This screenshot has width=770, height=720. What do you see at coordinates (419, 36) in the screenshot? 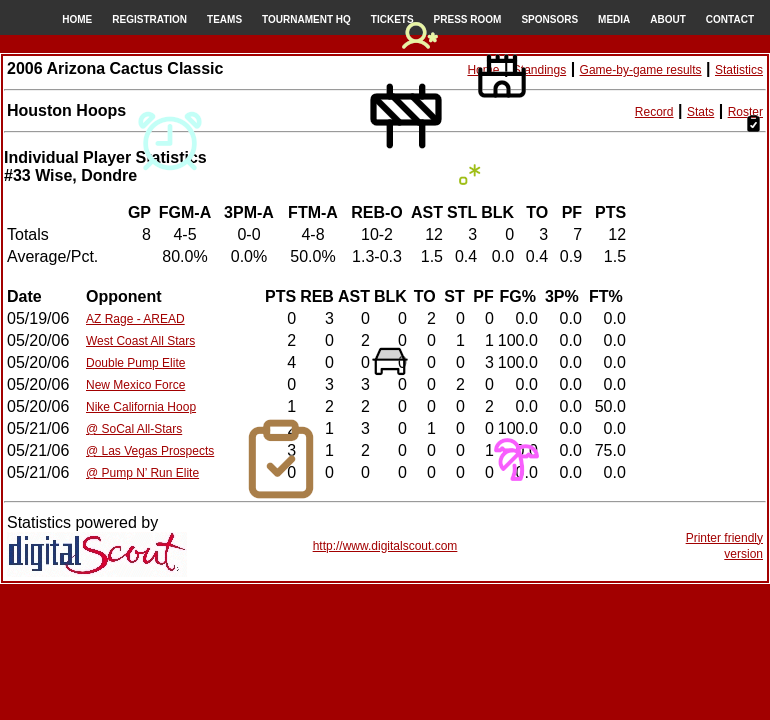
I see `access user settings` at bounding box center [419, 36].